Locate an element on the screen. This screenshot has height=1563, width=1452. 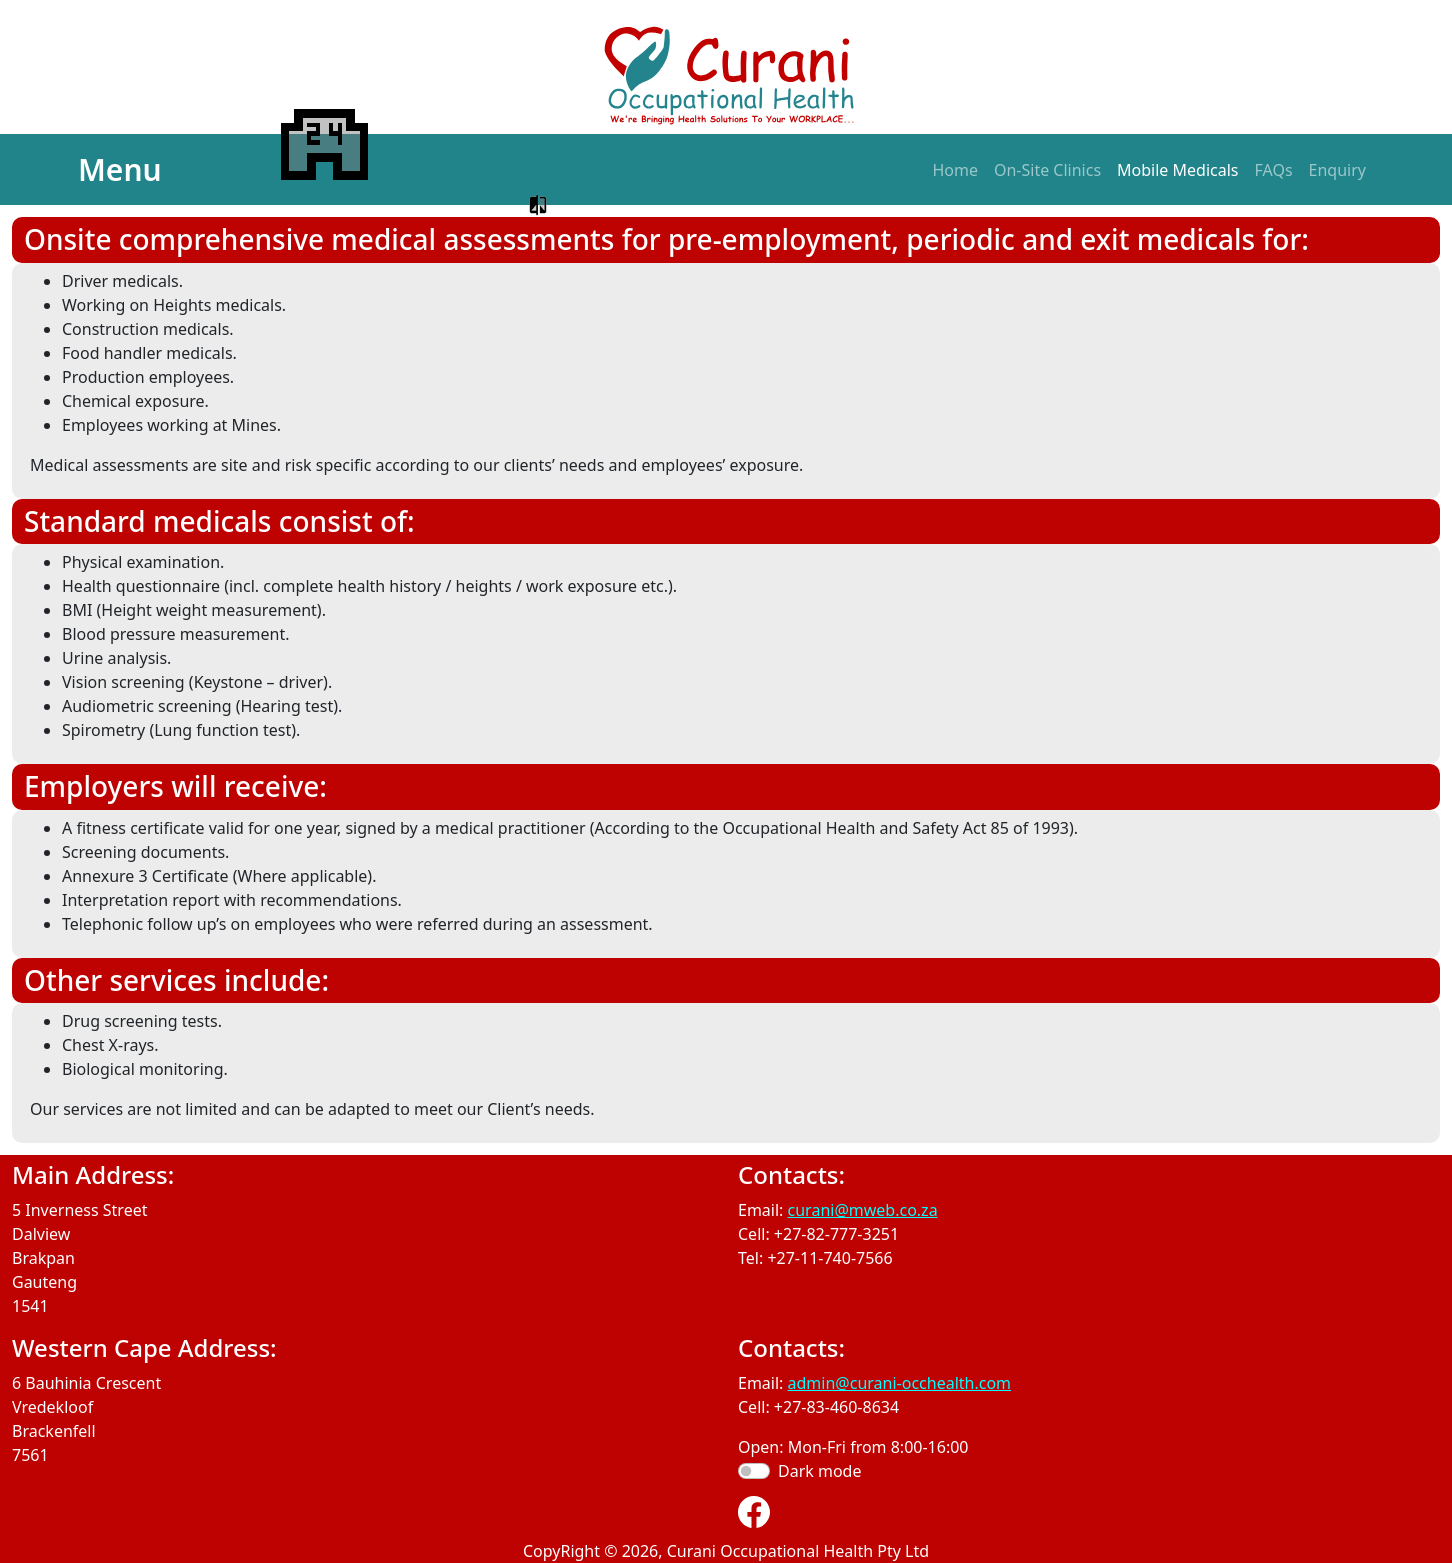
compare two images side by side is located at coordinates (538, 205).